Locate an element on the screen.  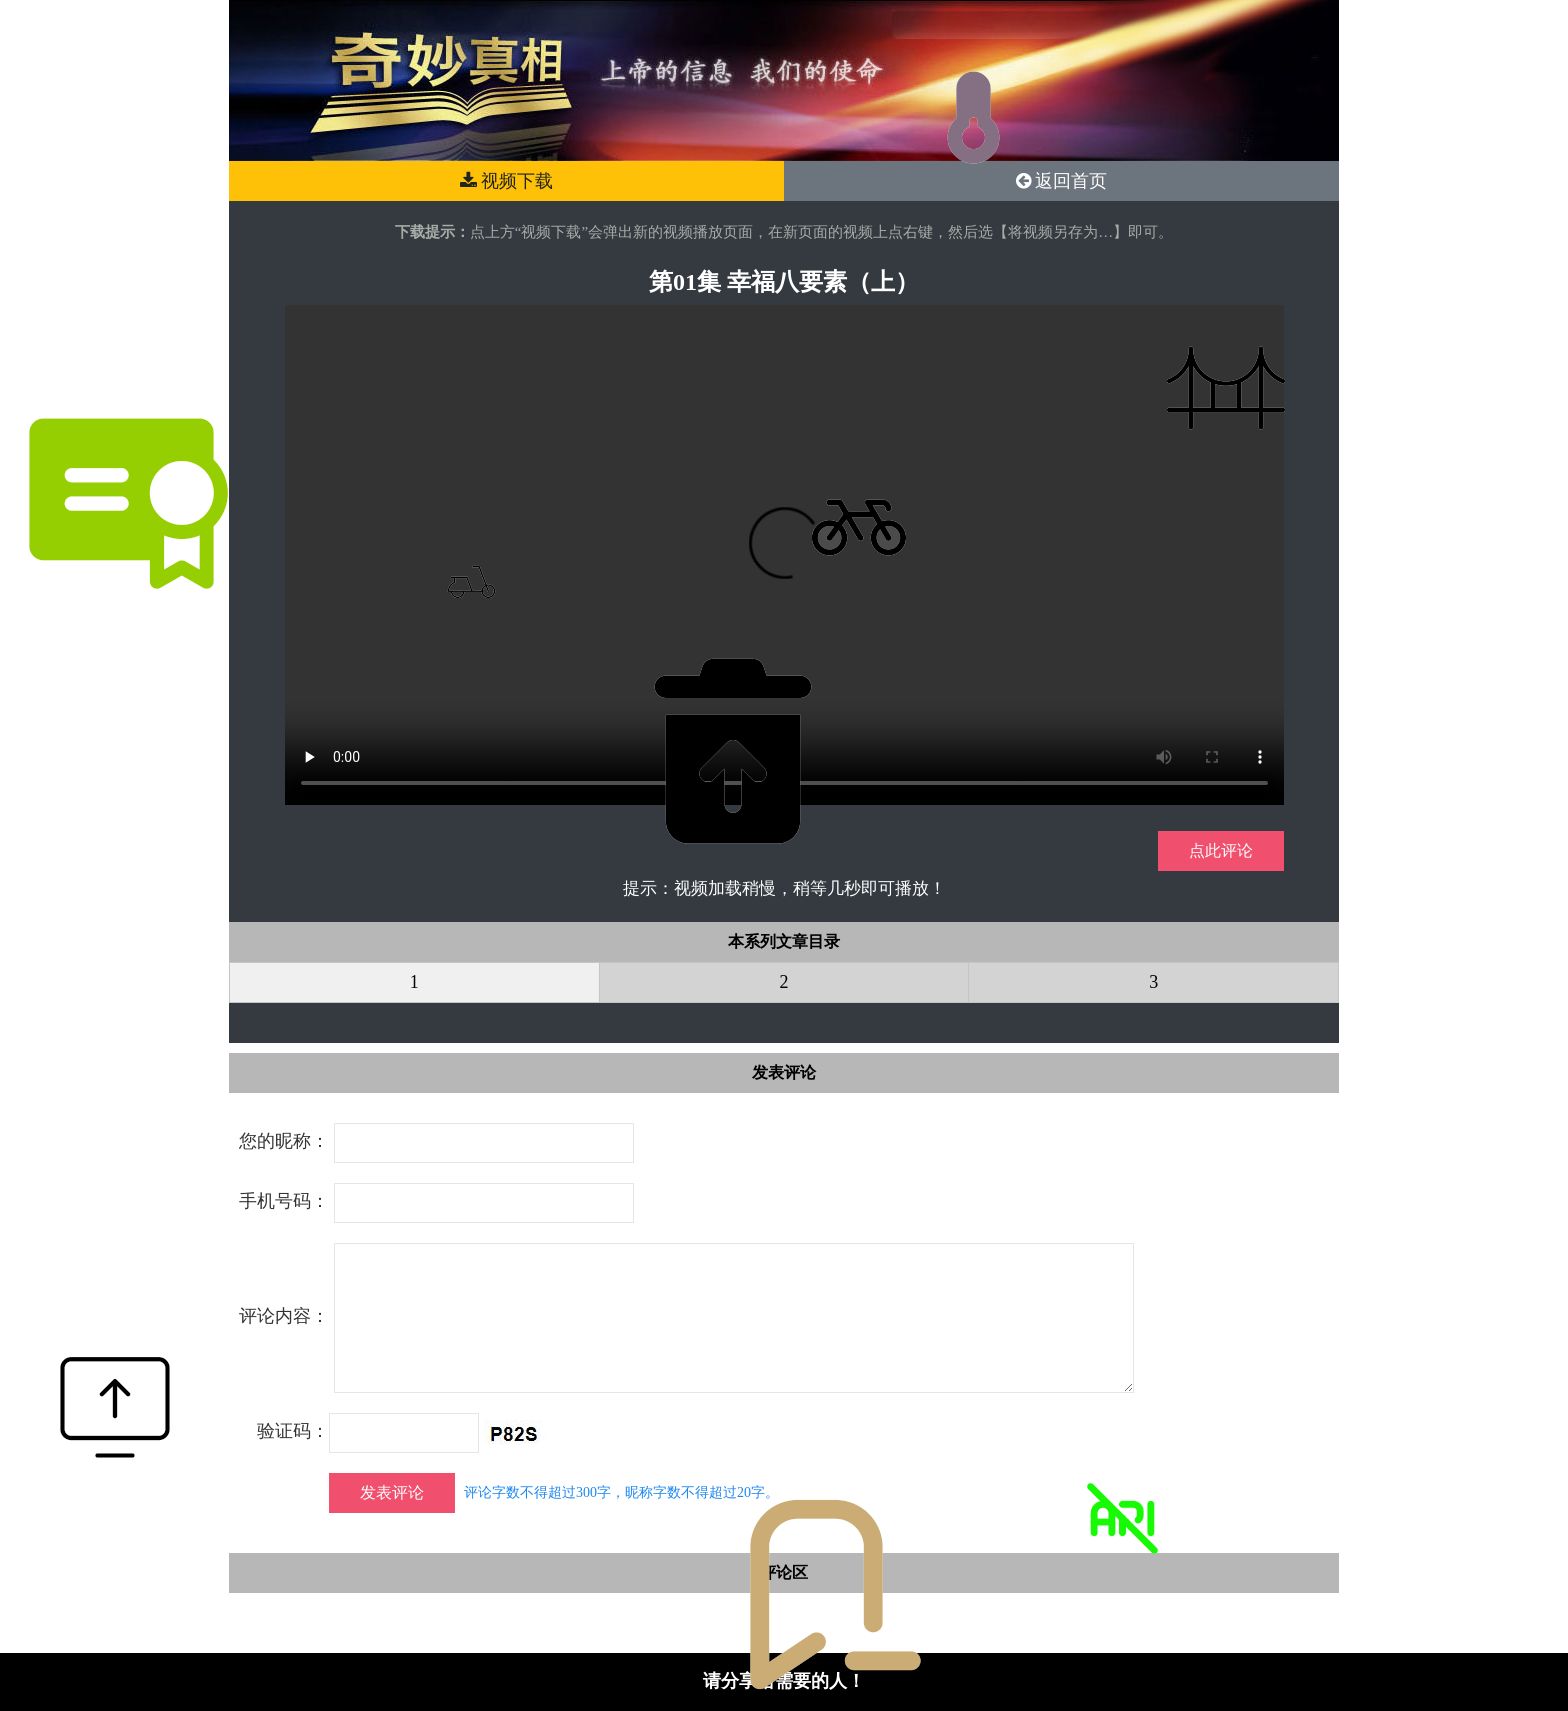
upload content to display or monitor is located at coordinates (115, 1403).